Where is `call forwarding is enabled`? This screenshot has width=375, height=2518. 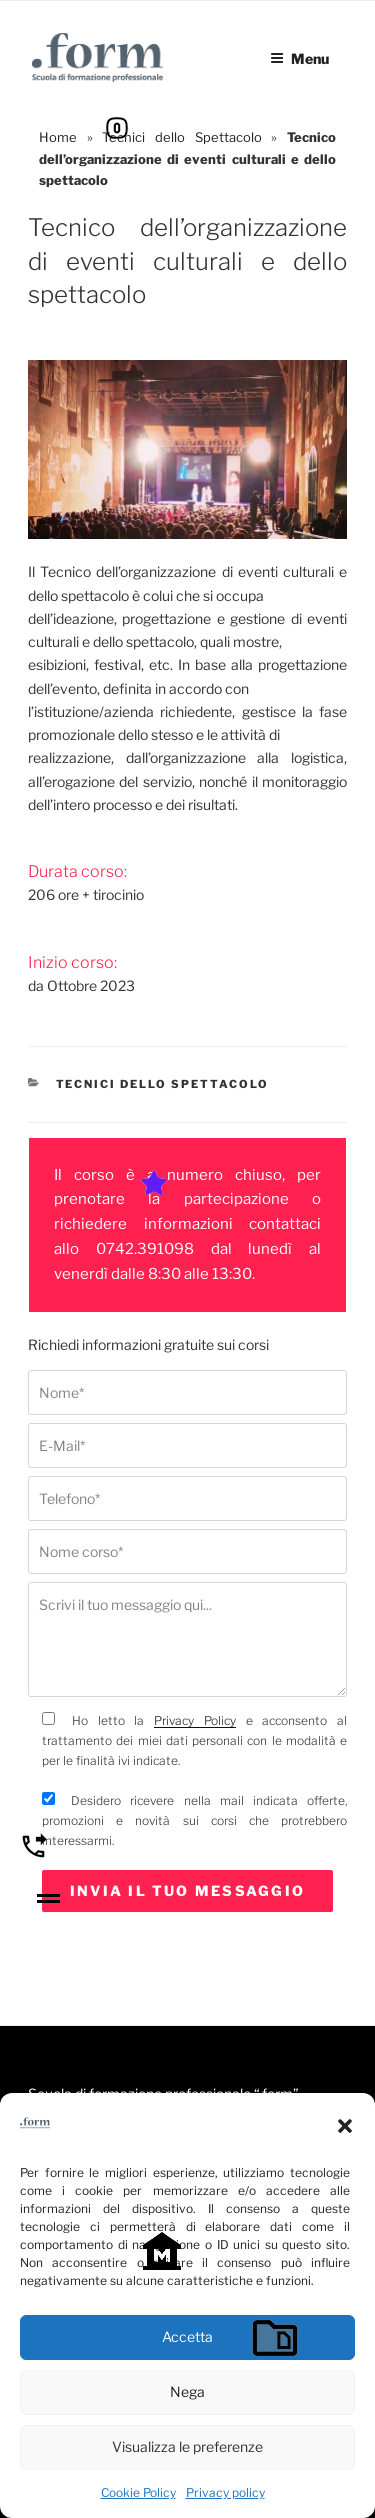
call forwarding is enabled is located at coordinates (33, 1846).